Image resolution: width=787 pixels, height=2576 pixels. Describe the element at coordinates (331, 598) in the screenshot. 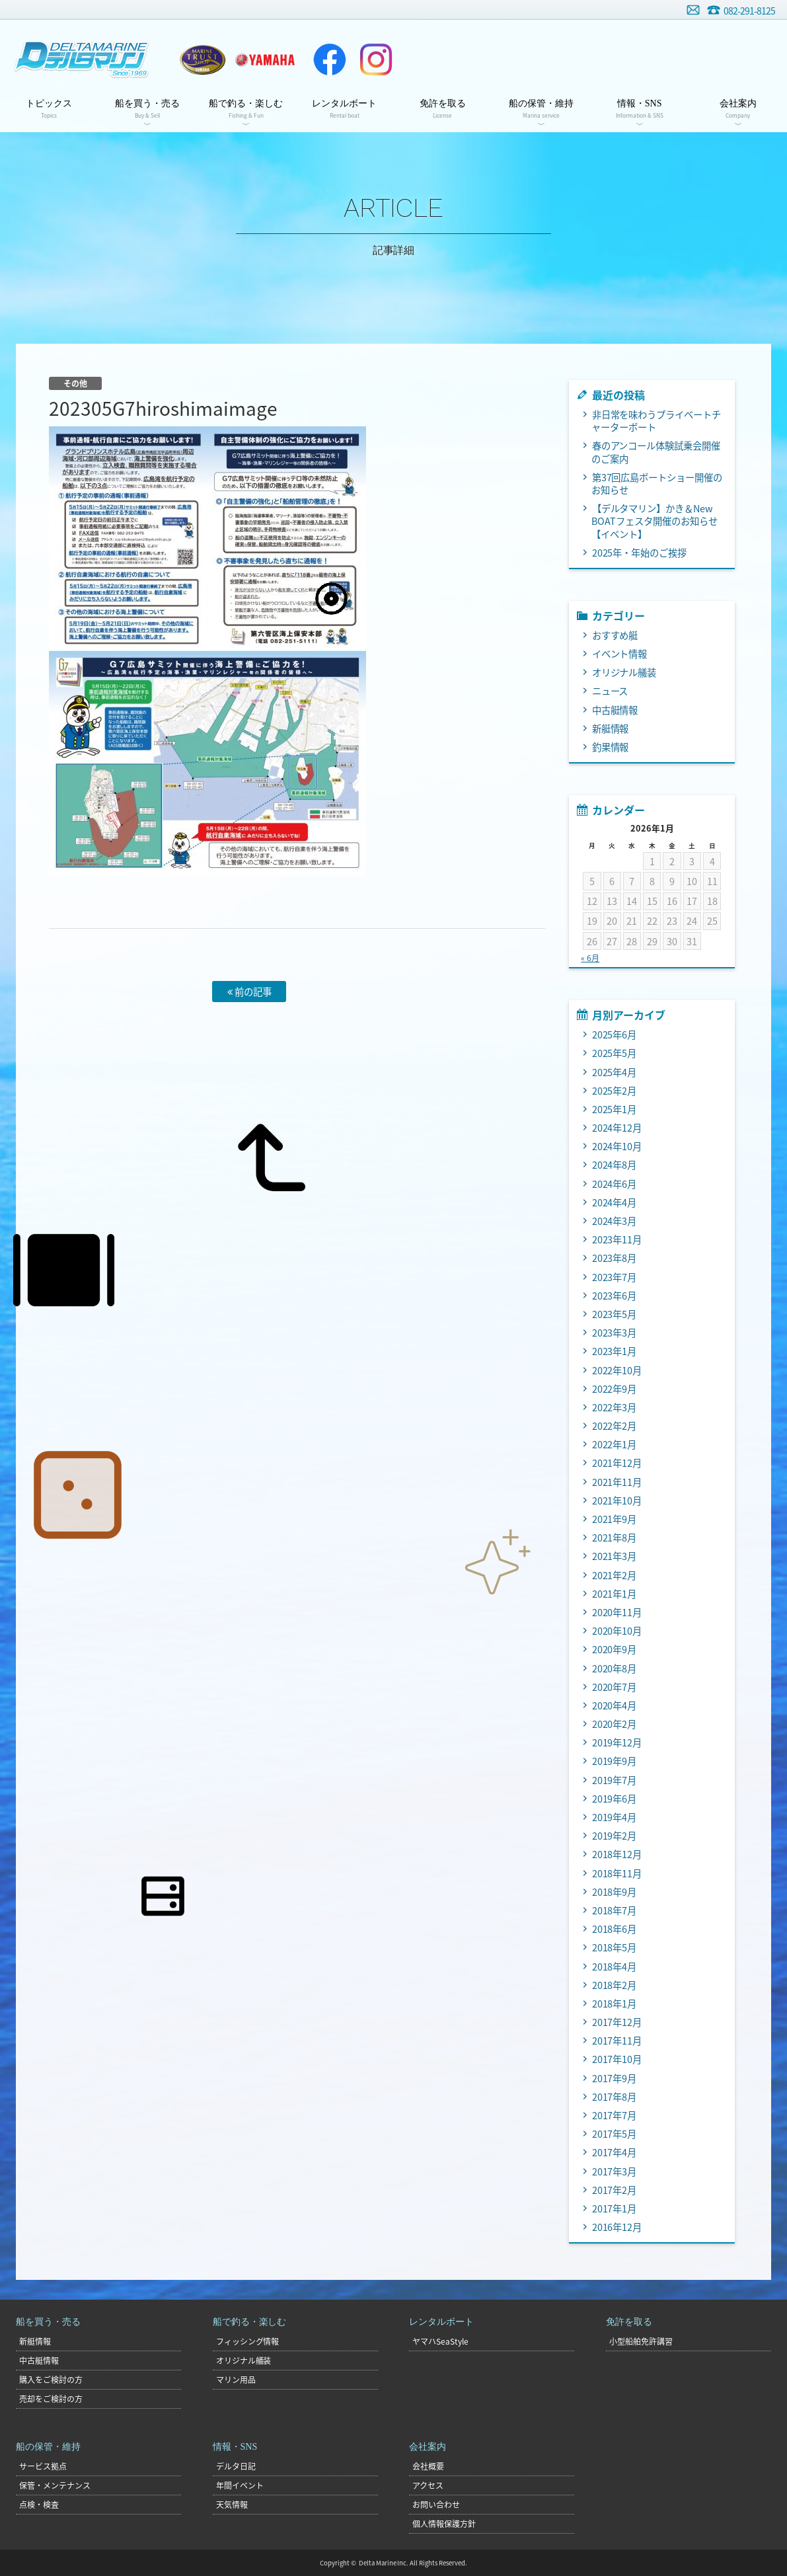

I see `access music albums or library` at that location.